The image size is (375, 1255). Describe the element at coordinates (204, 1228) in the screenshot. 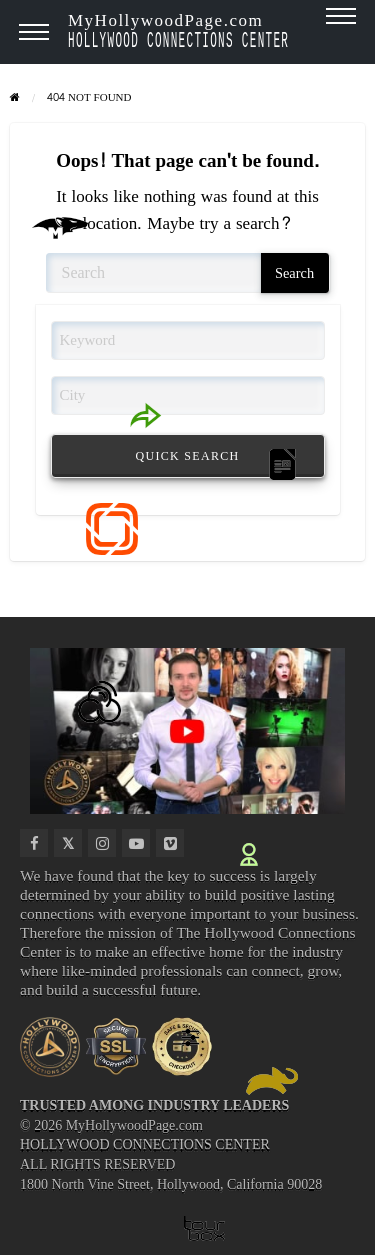

I see `tourbox brand logo` at that location.